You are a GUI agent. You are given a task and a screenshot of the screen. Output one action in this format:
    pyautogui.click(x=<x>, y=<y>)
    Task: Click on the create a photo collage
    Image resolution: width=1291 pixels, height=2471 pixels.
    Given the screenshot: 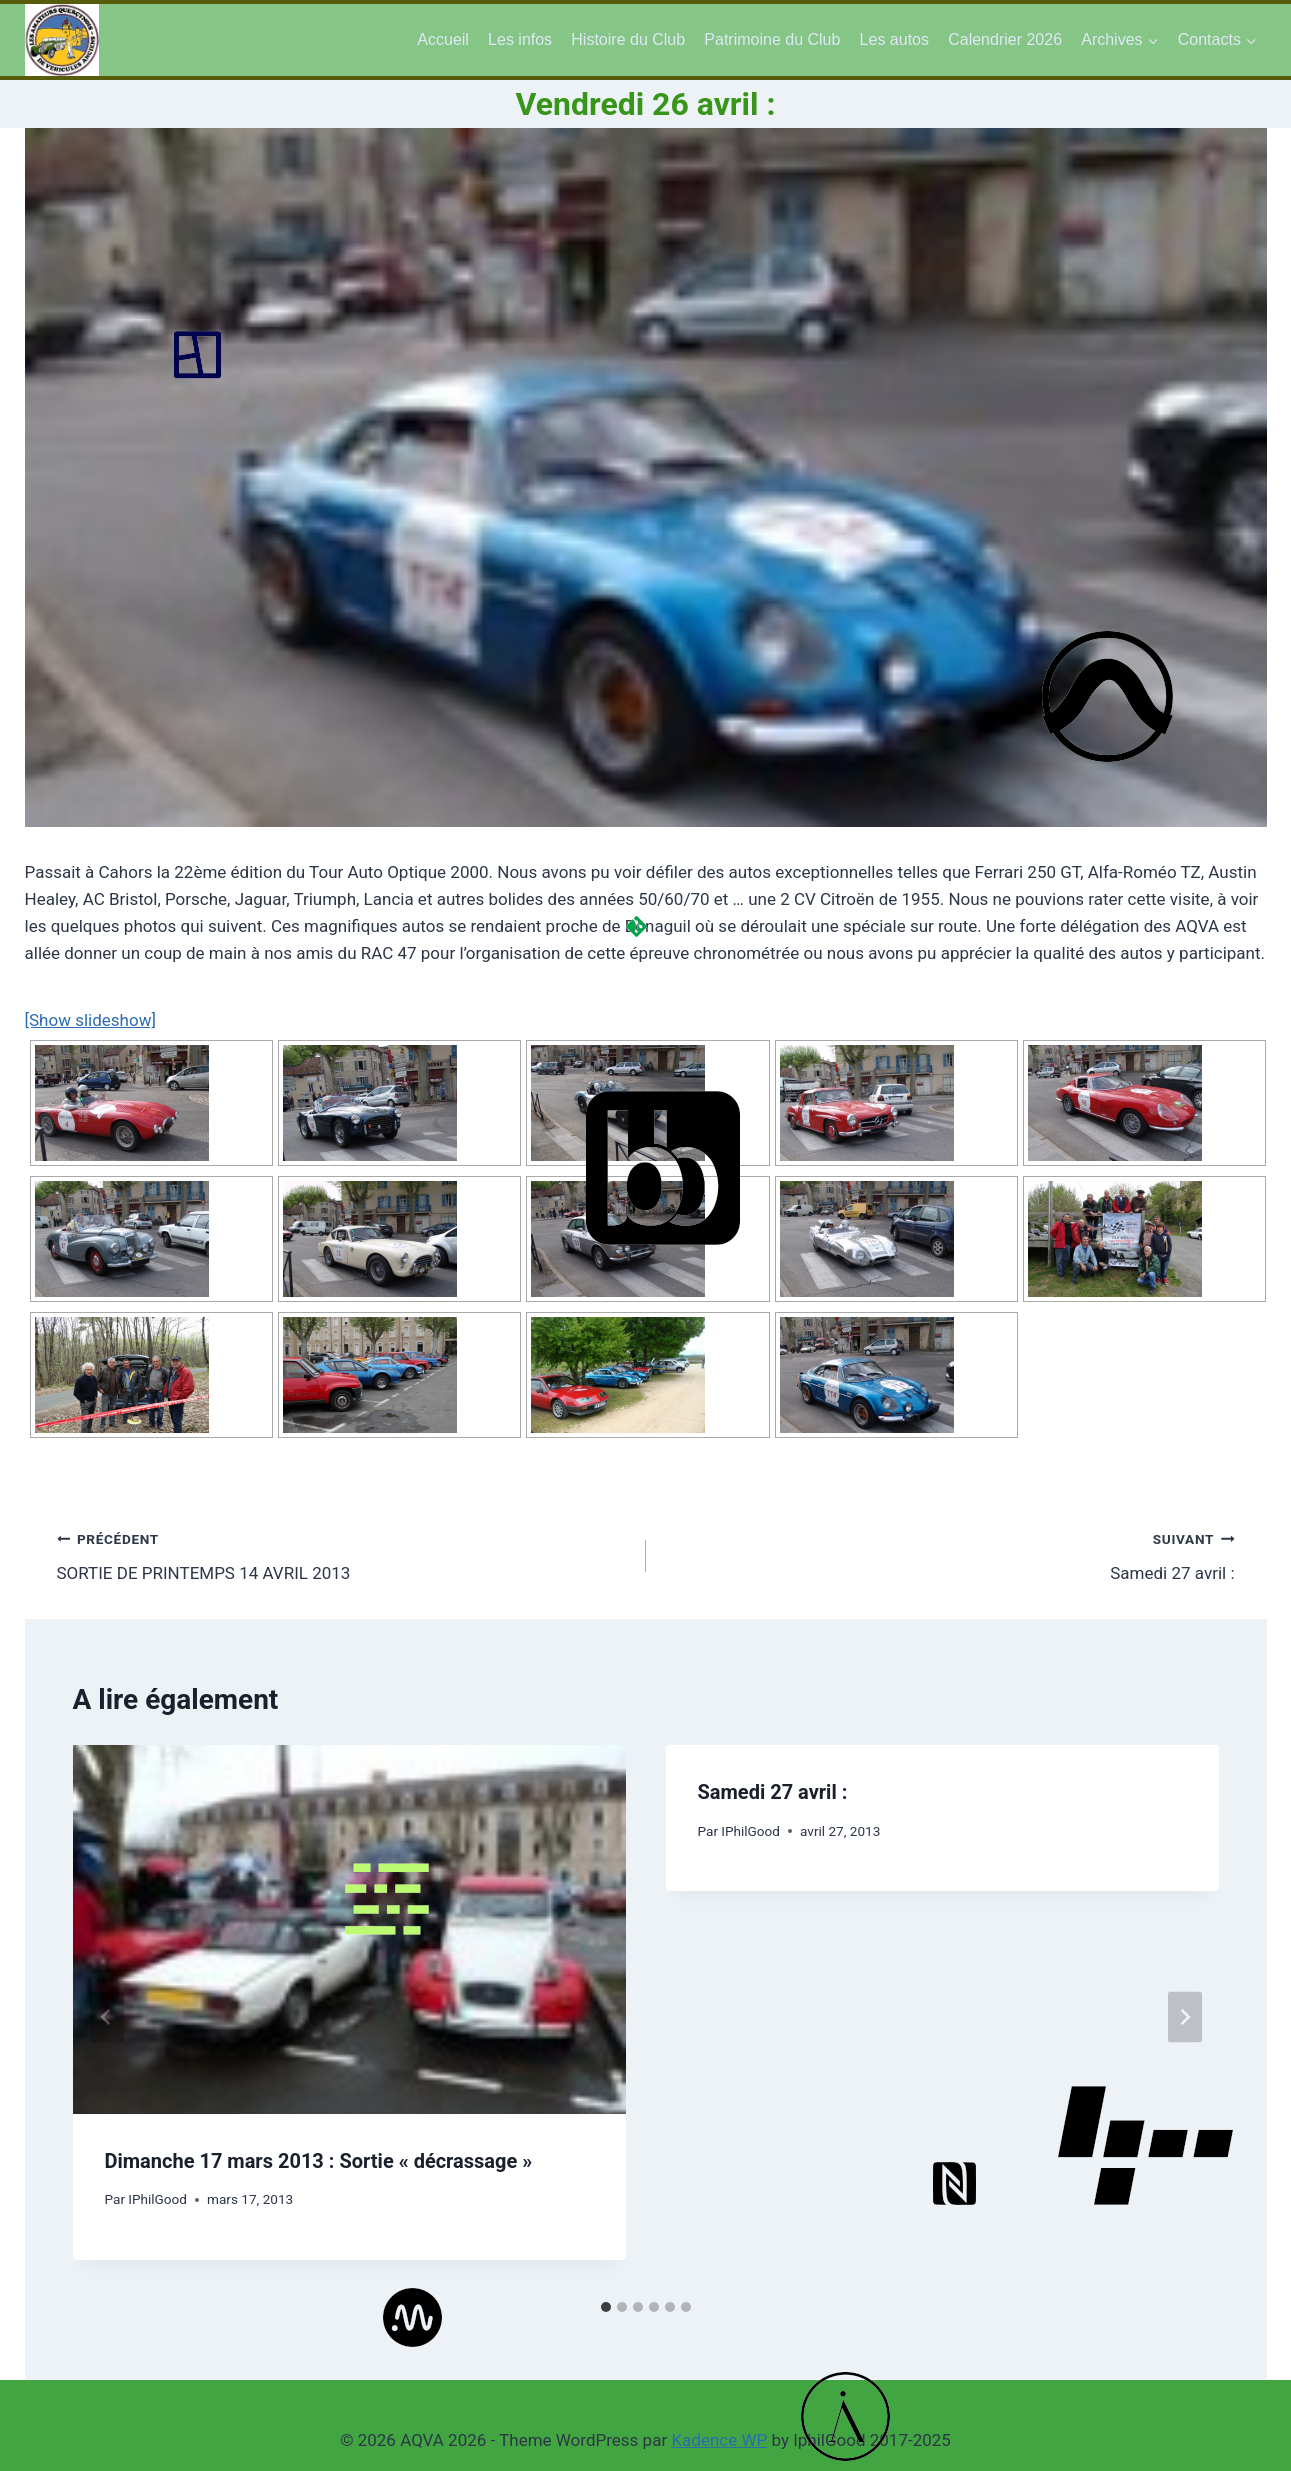 What is the action you would take?
    pyautogui.click(x=197, y=354)
    